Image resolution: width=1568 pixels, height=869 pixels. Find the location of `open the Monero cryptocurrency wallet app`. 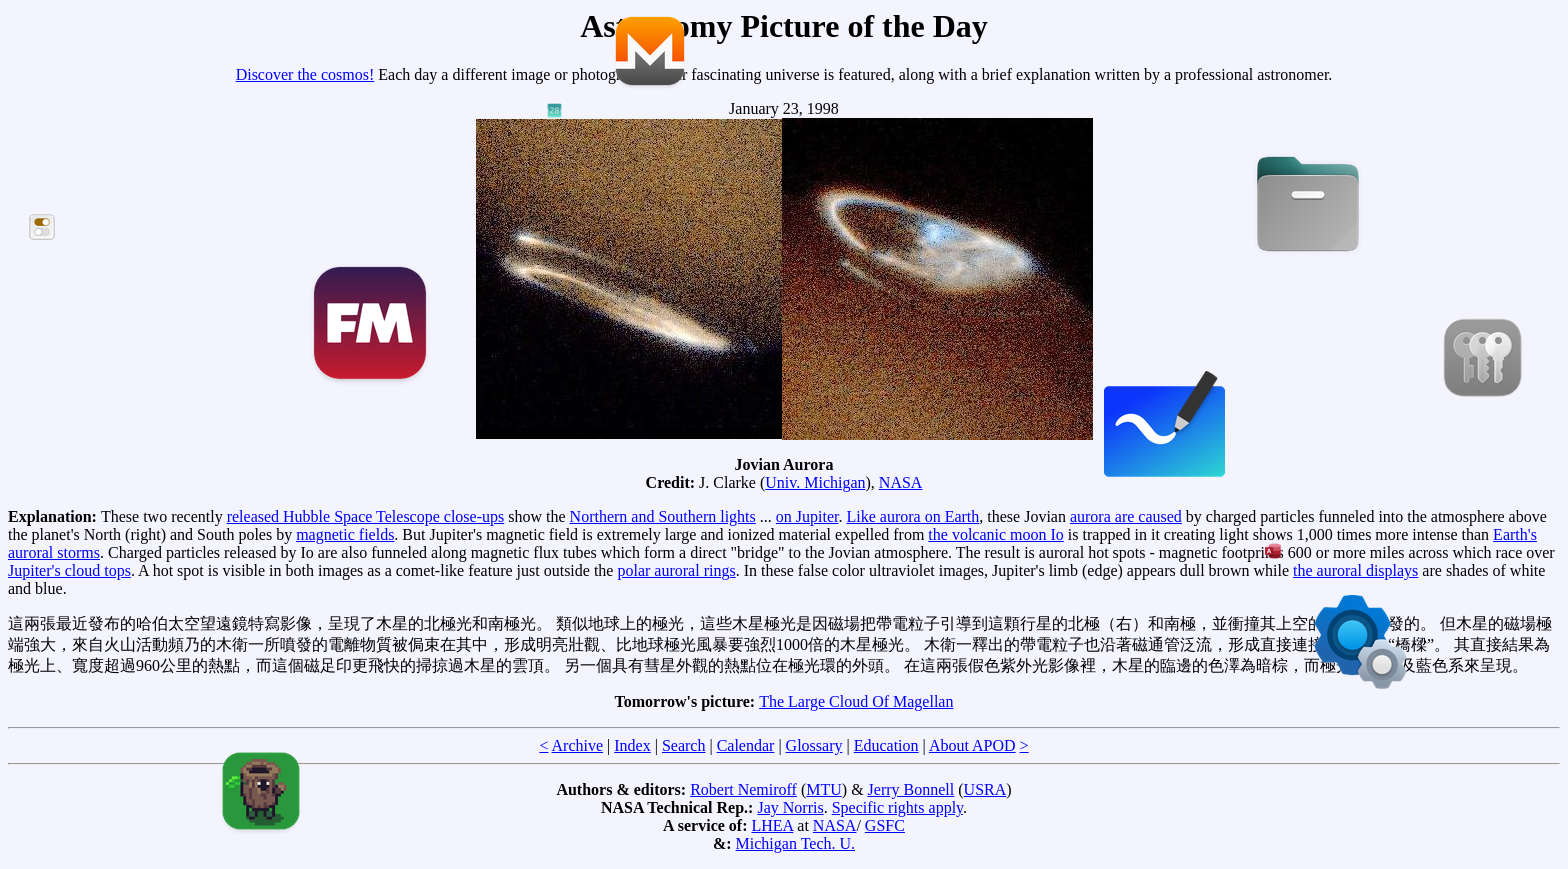

open the Monero cryptocurrency wallet app is located at coordinates (650, 51).